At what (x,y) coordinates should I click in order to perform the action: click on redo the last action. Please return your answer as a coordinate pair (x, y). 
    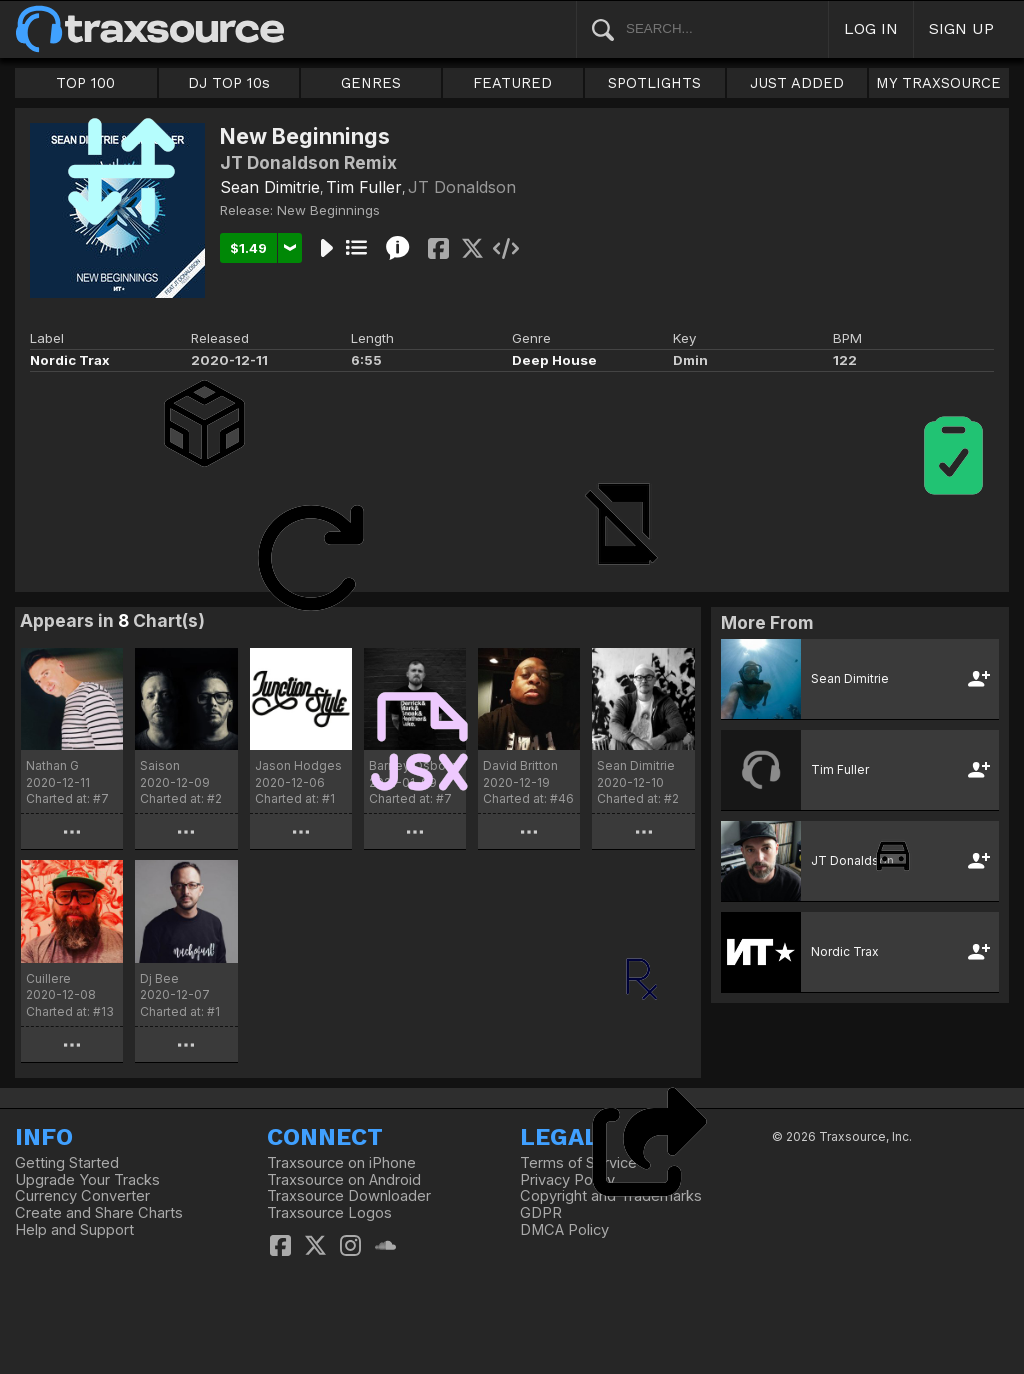
    Looking at the image, I should click on (311, 558).